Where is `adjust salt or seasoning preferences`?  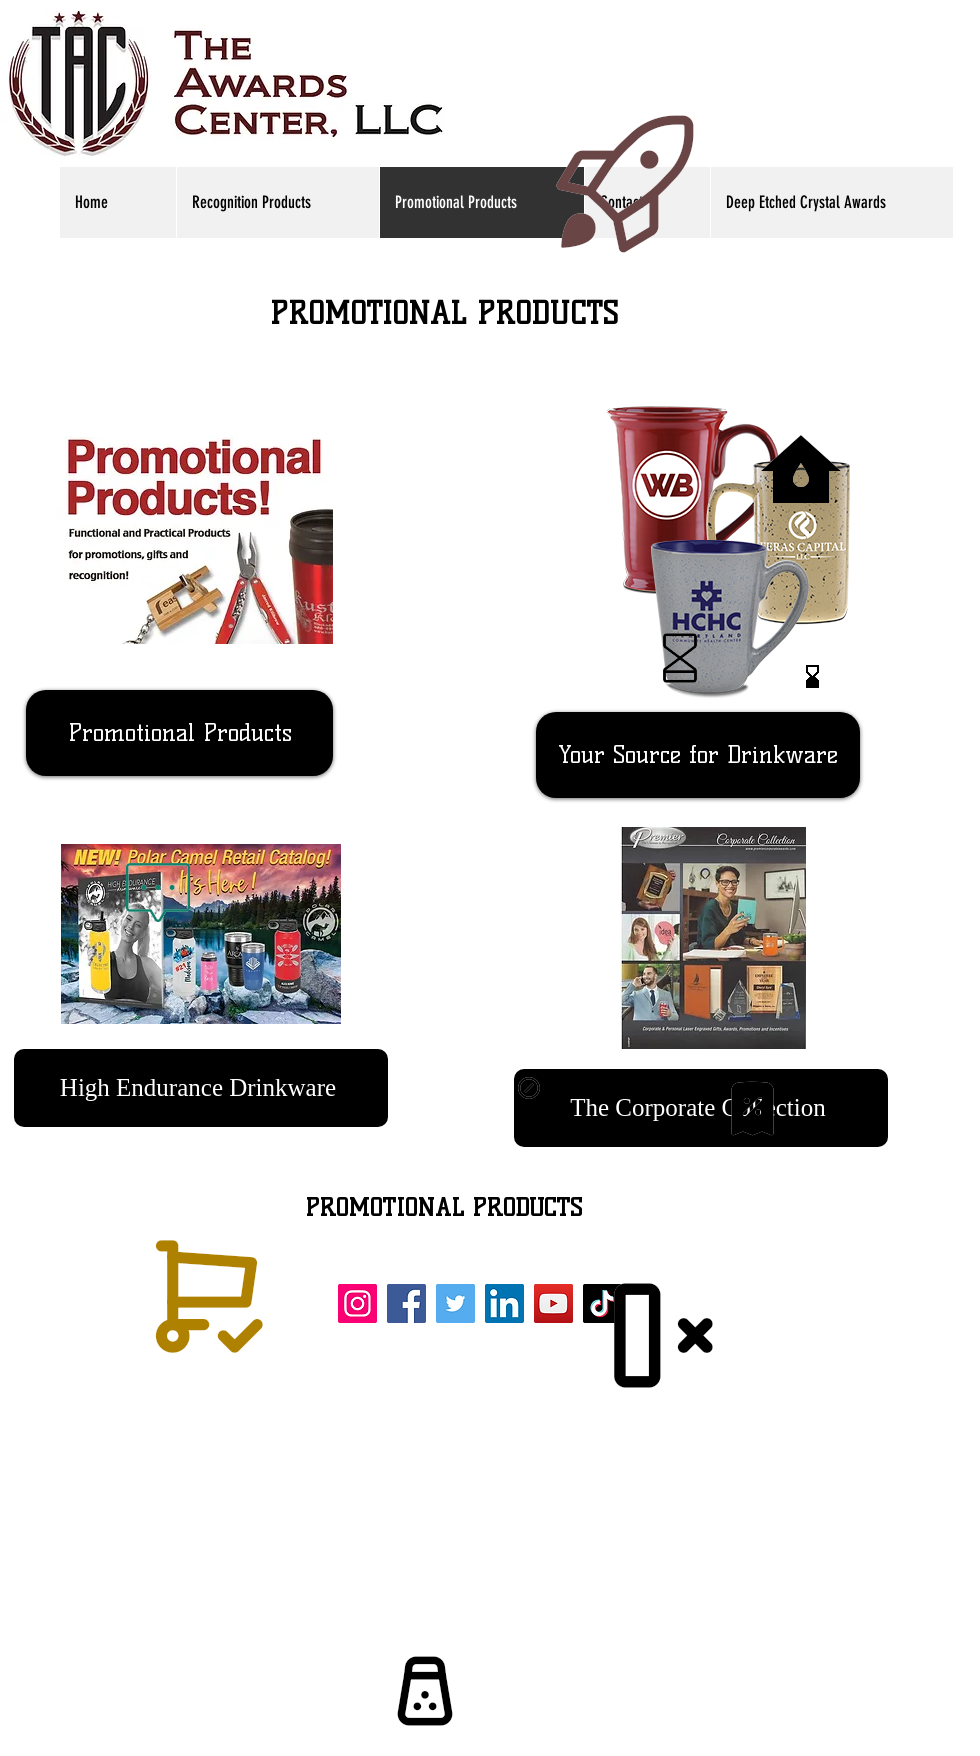
adjust salt or seasoning preferences is located at coordinates (425, 1691).